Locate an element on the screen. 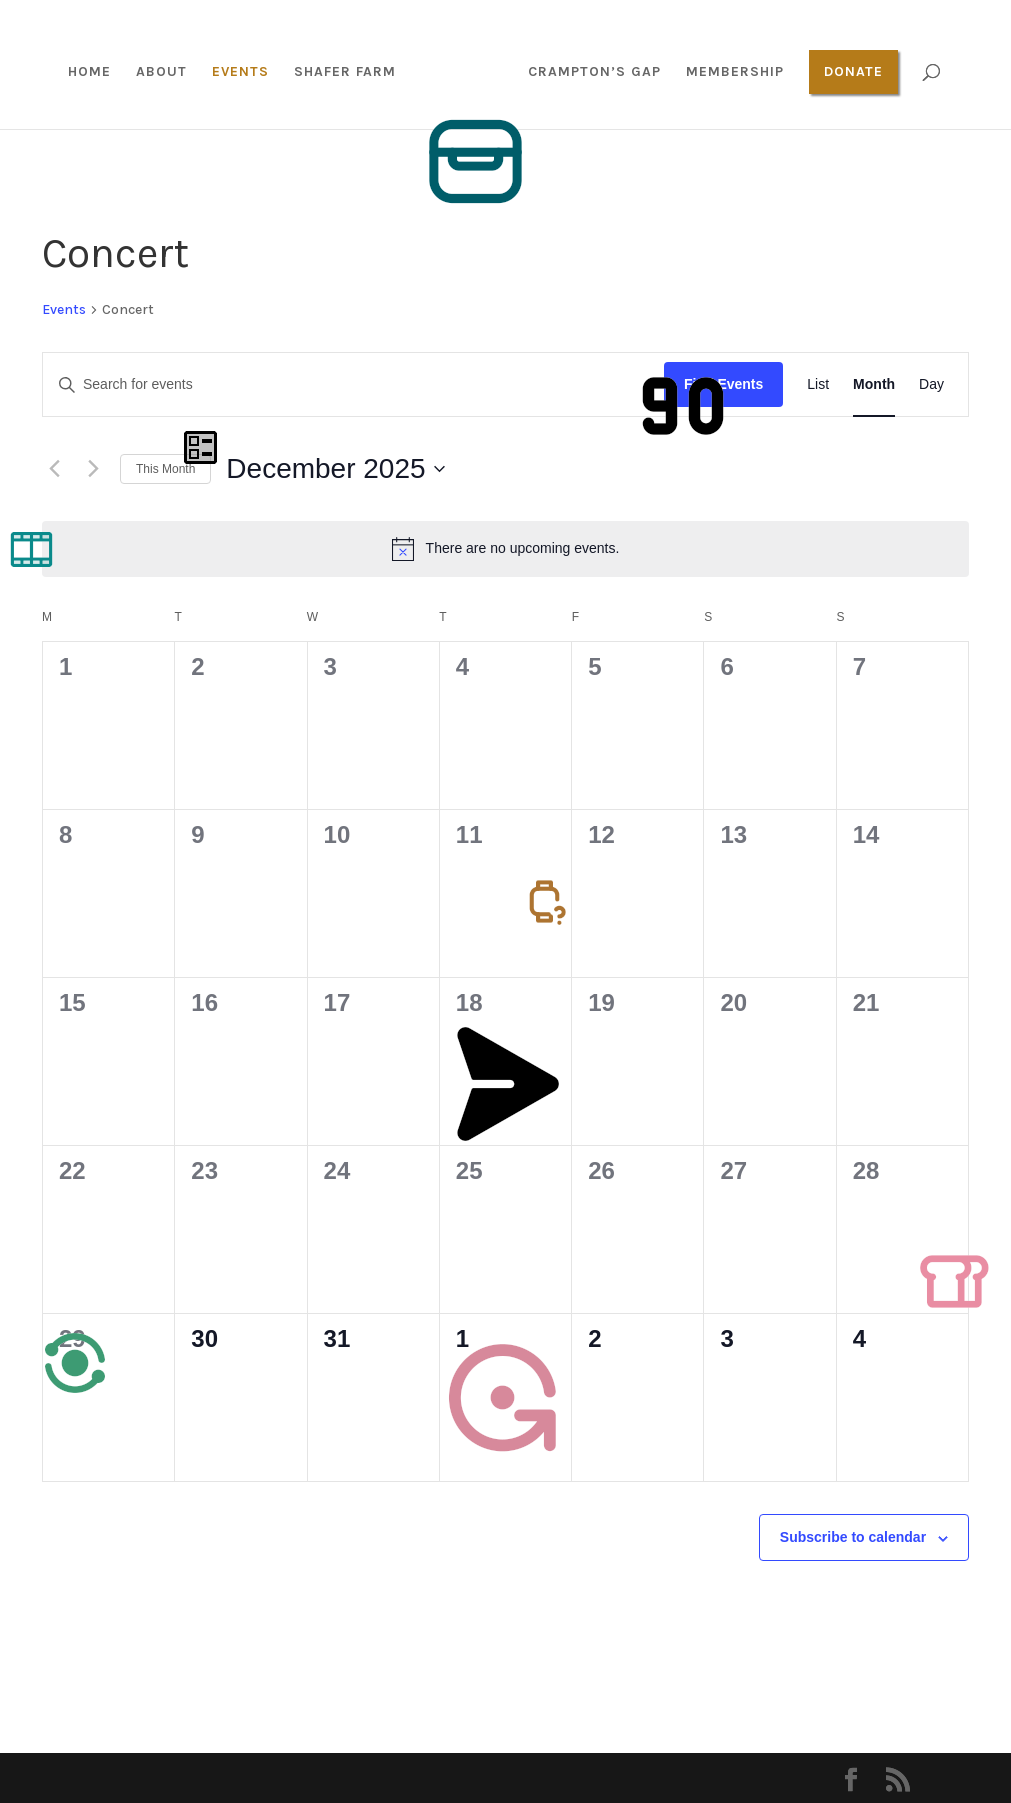 Image resolution: width=1011 pixels, height=1803 pixels. analyze or process data is located at coordinates (75, 1363).